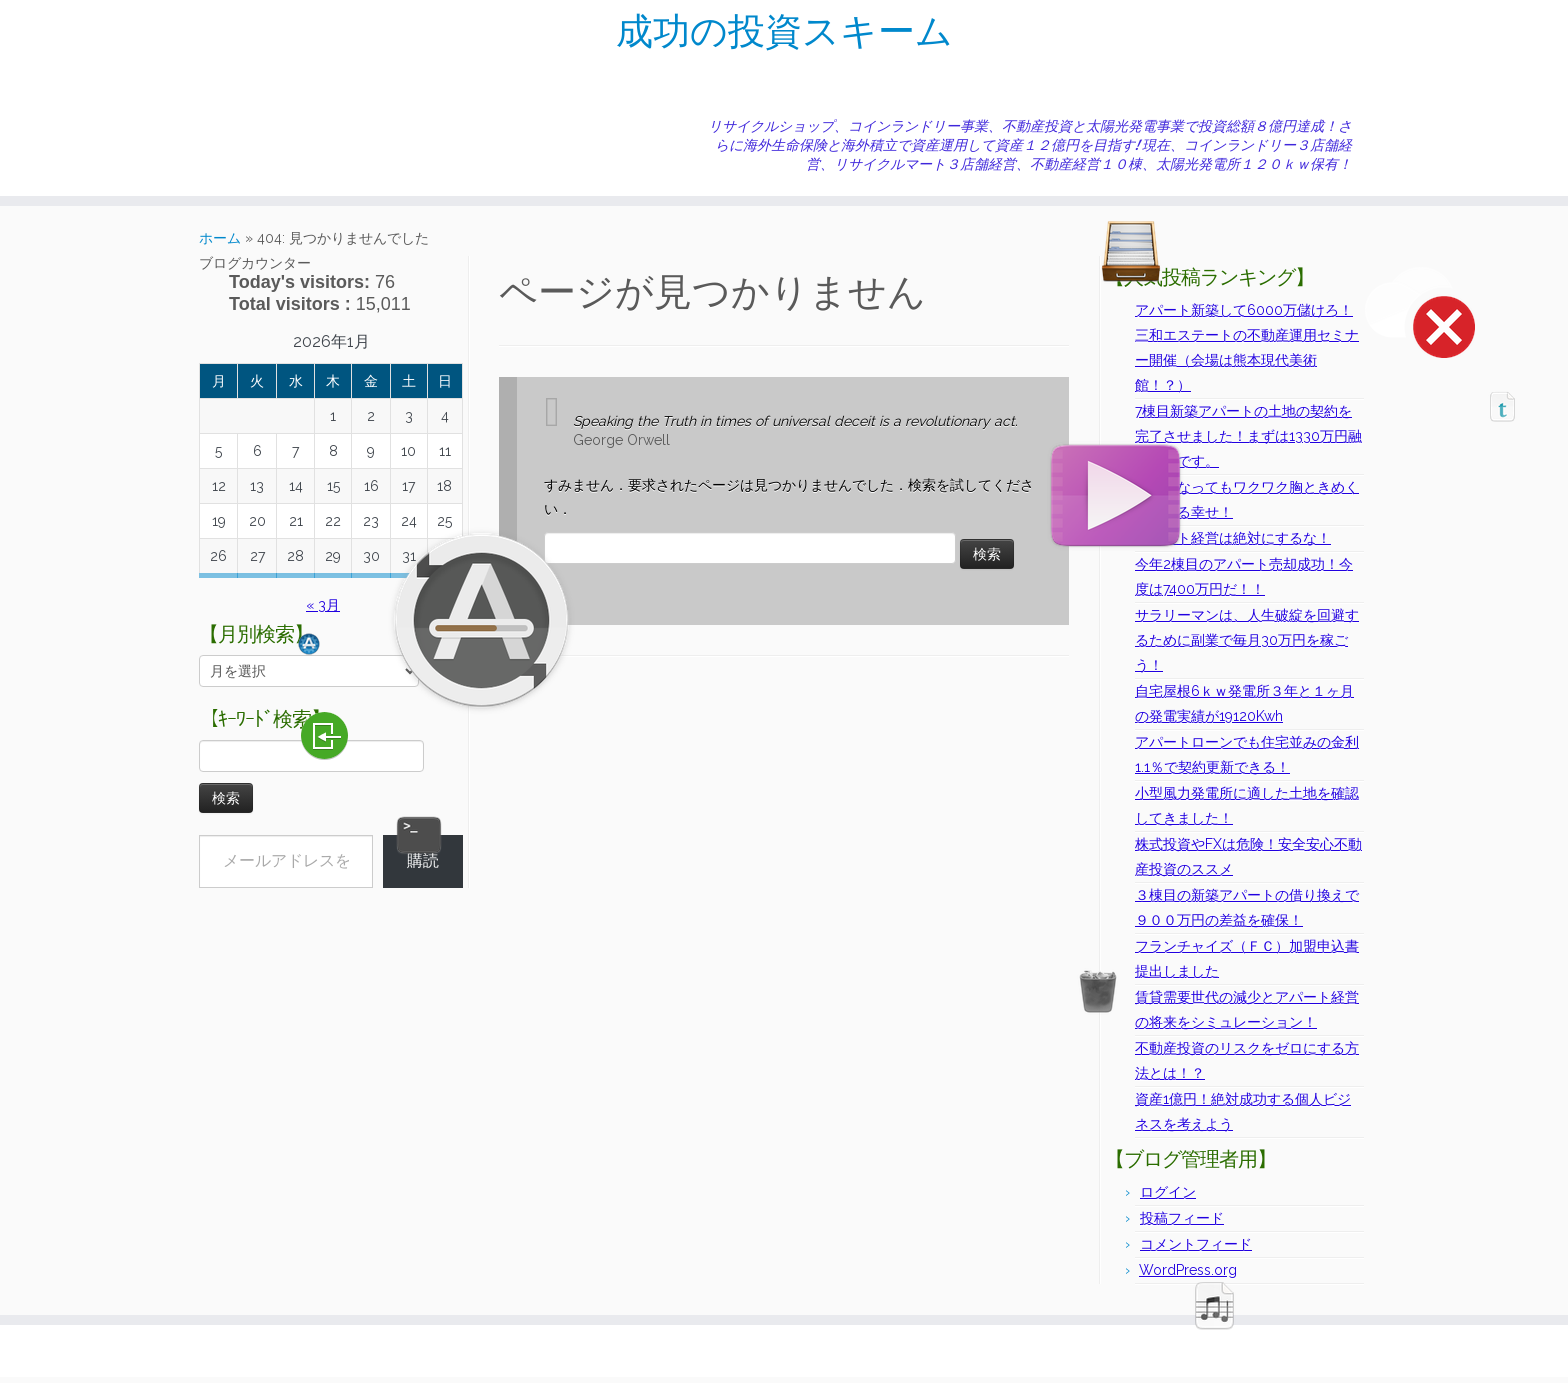 This screenshot has width=1568, height=1383. I want to click on open multimedia or video player app, so click(1115, 495).